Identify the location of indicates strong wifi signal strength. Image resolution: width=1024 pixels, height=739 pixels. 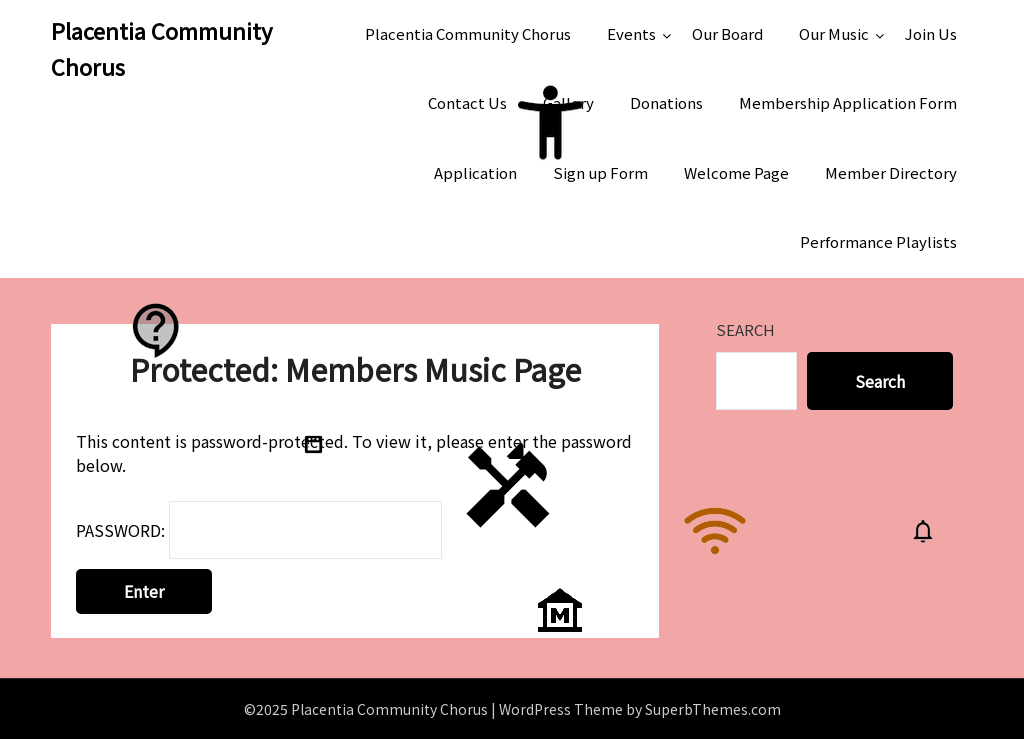
(715, 530).